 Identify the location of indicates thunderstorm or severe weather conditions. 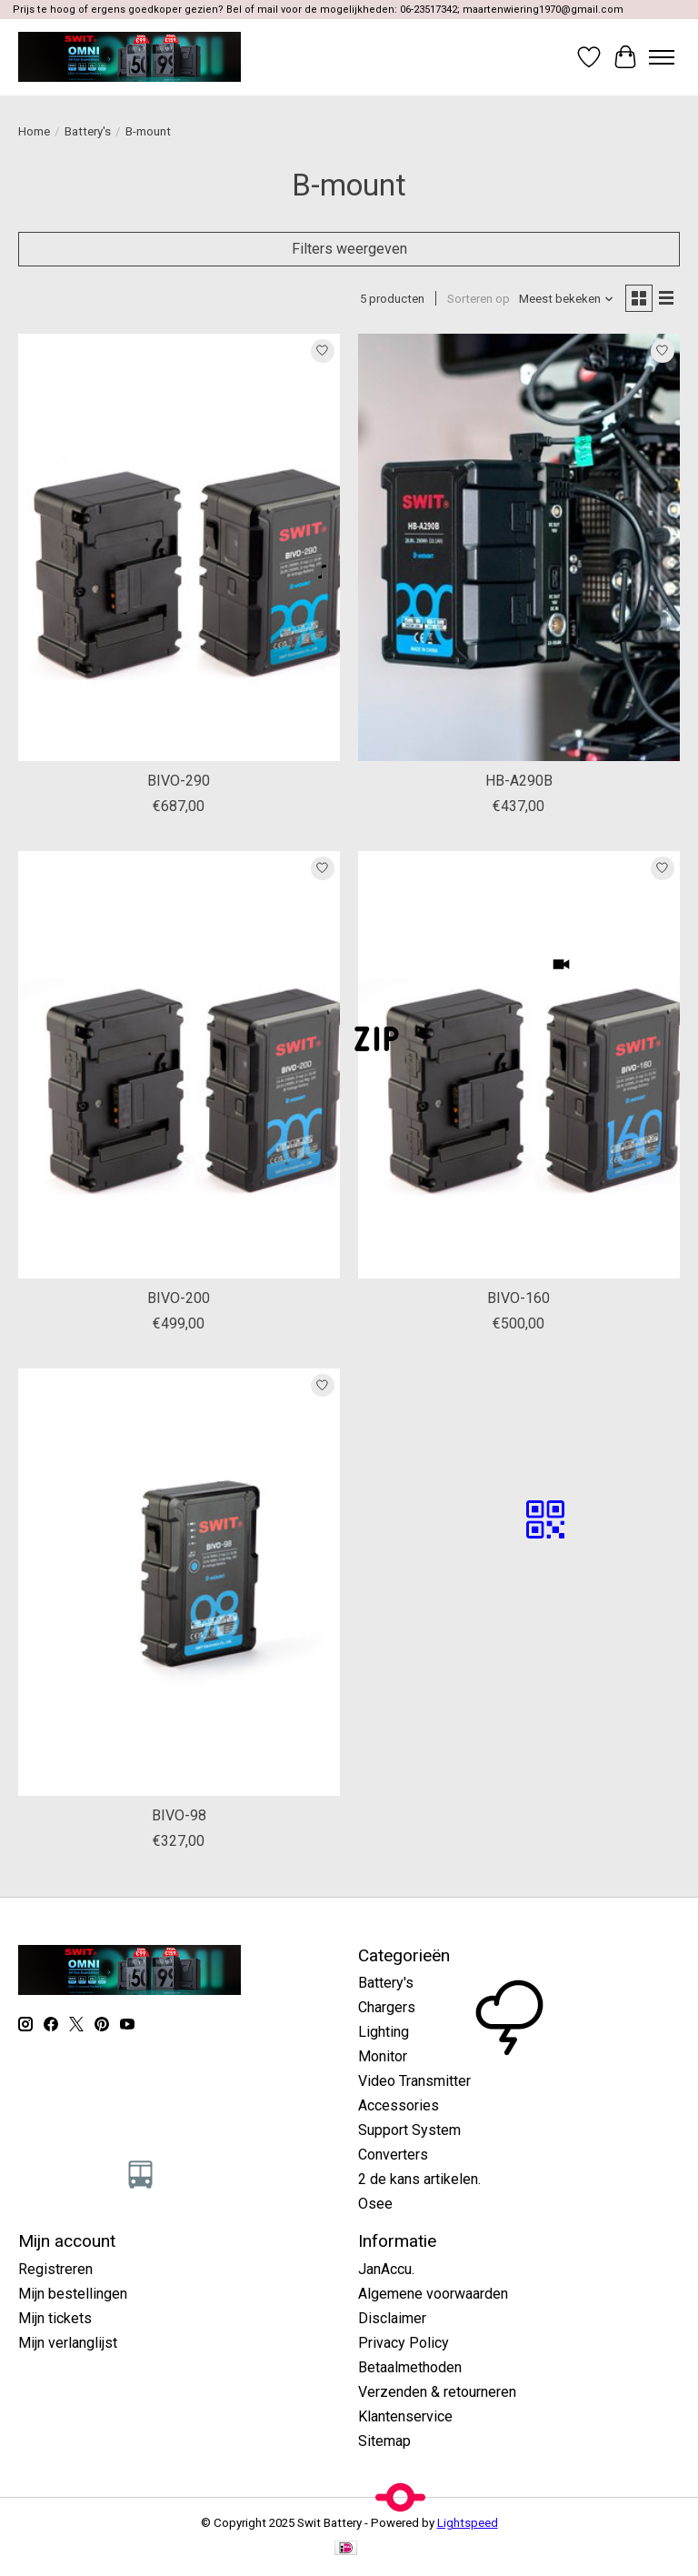
(509, 2016).